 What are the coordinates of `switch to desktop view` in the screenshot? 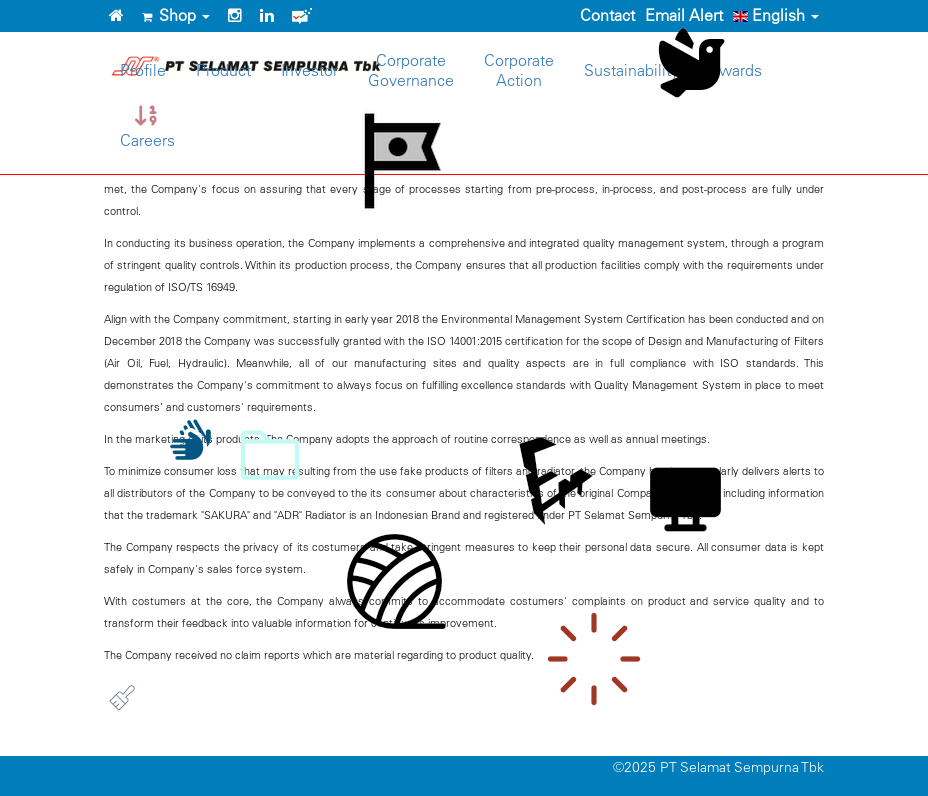 It's located at (685, 499).